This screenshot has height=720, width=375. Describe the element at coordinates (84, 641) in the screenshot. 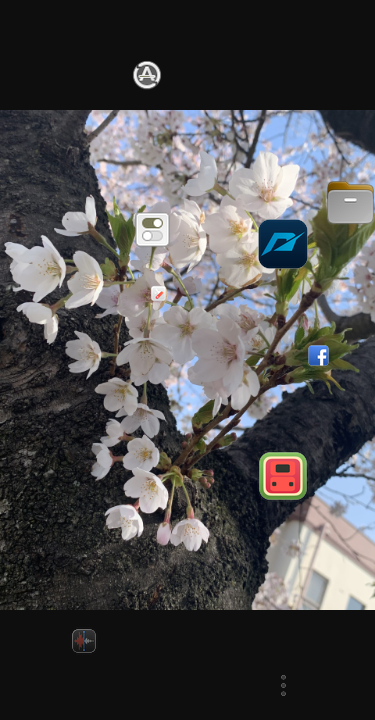

I see `open voice memos app` at that location.